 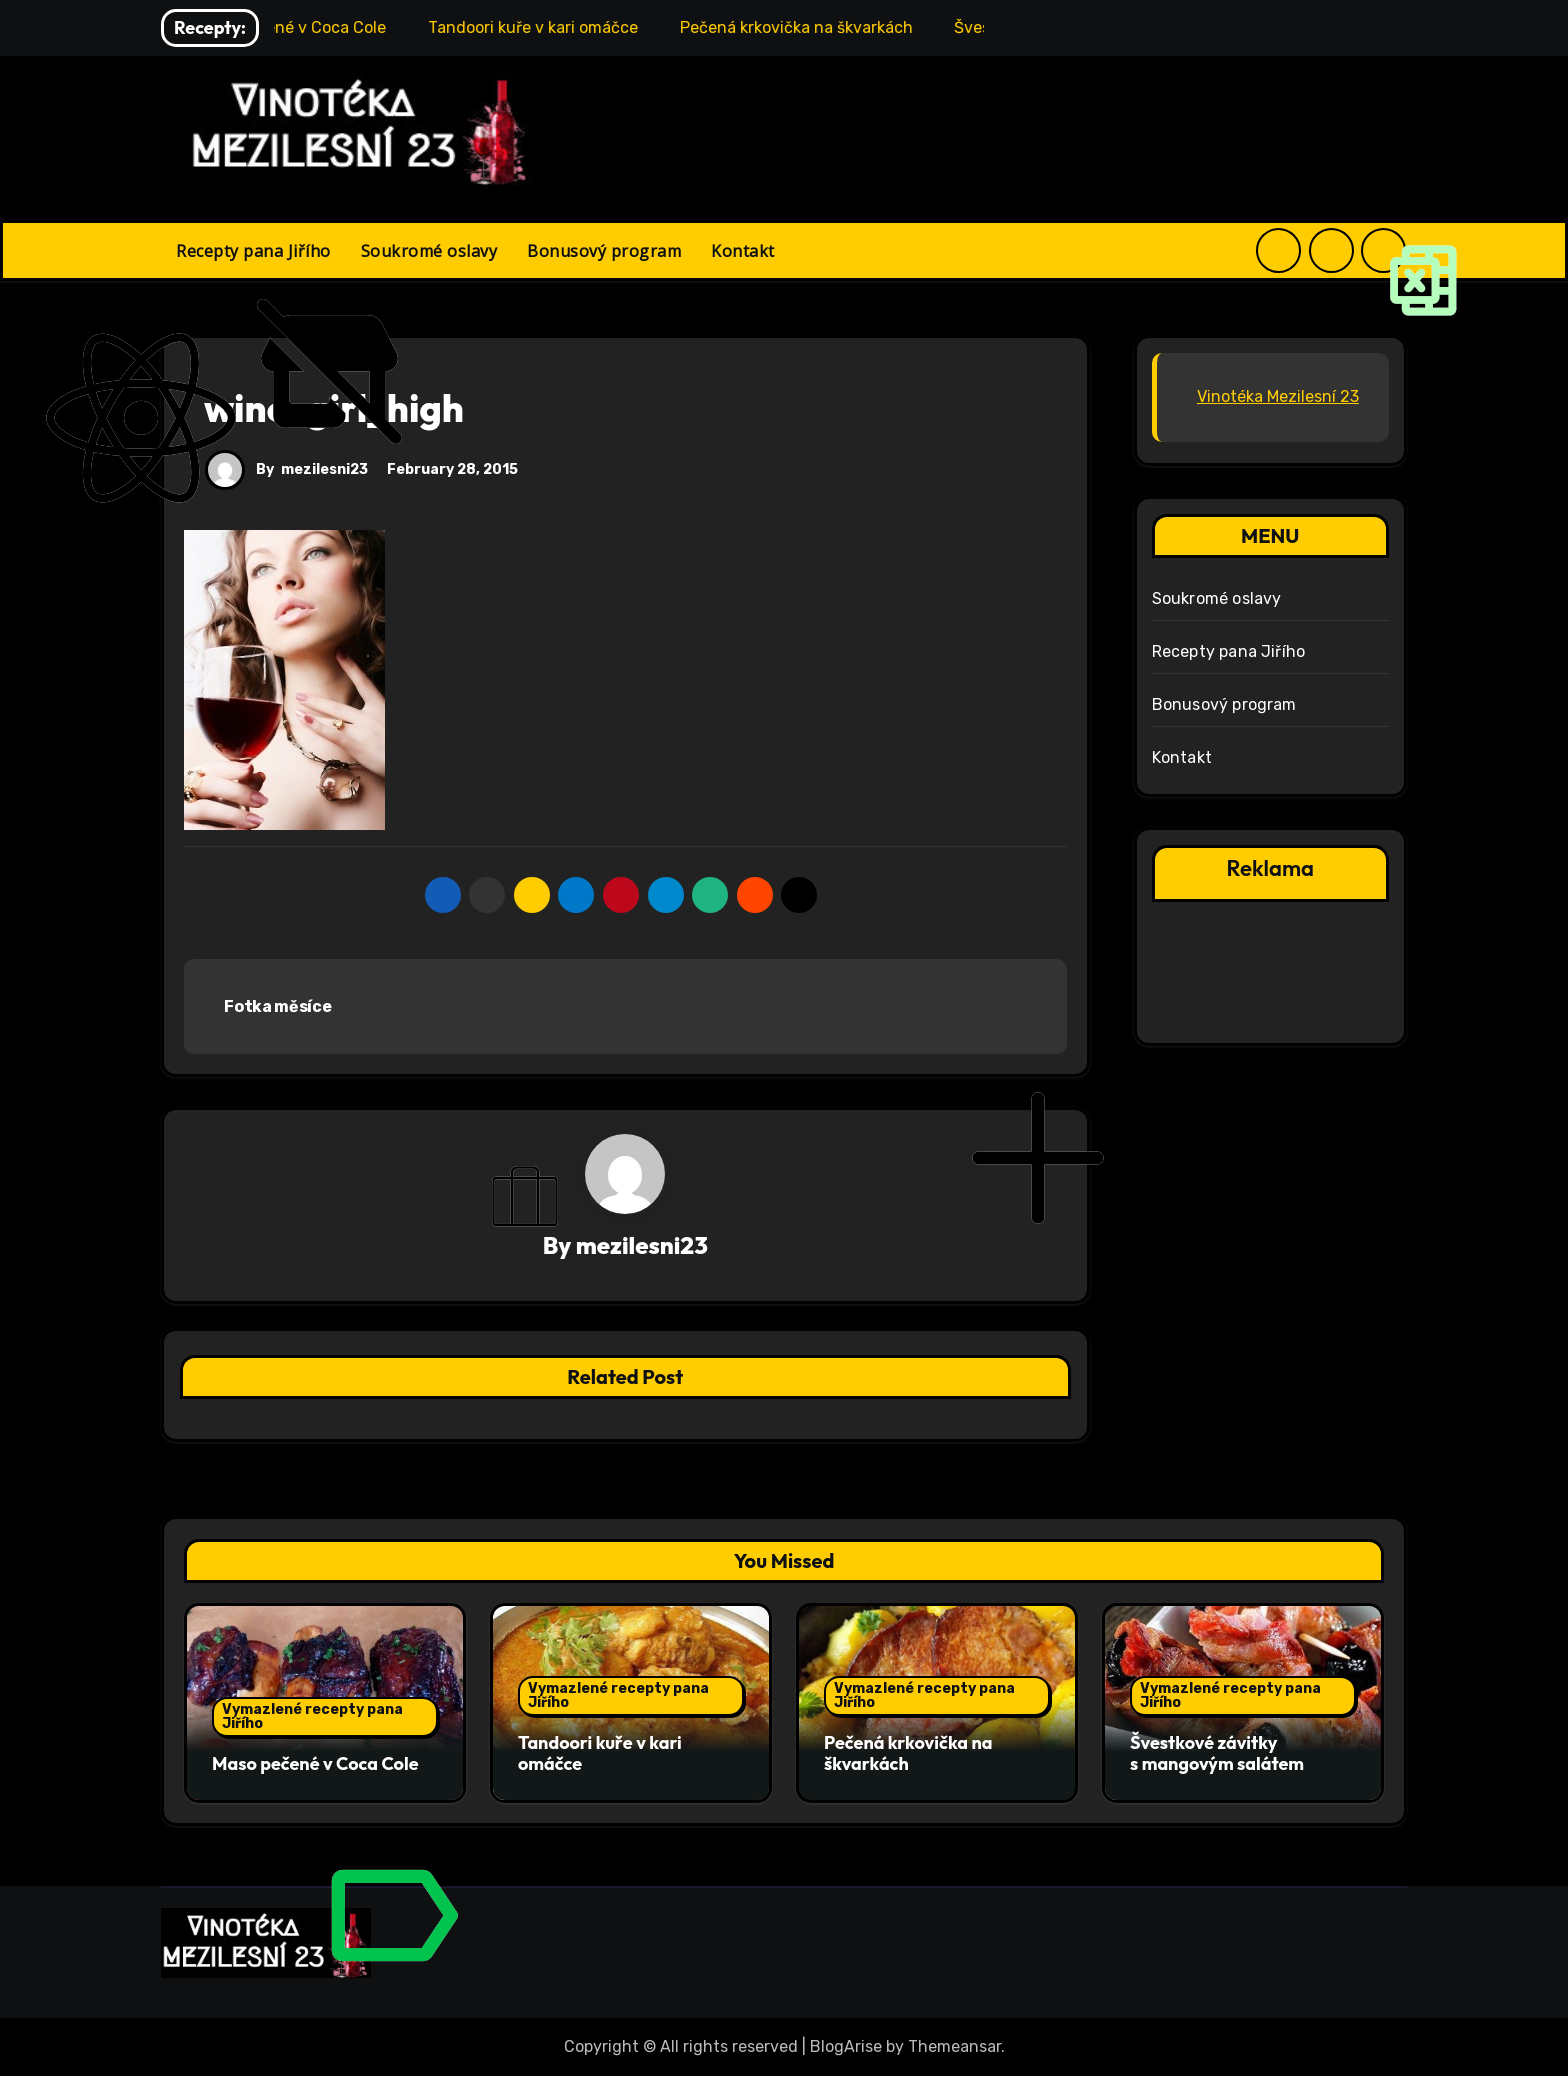 I want to click on indicates a closed or unavailable shop, so click(x=329, y=371).